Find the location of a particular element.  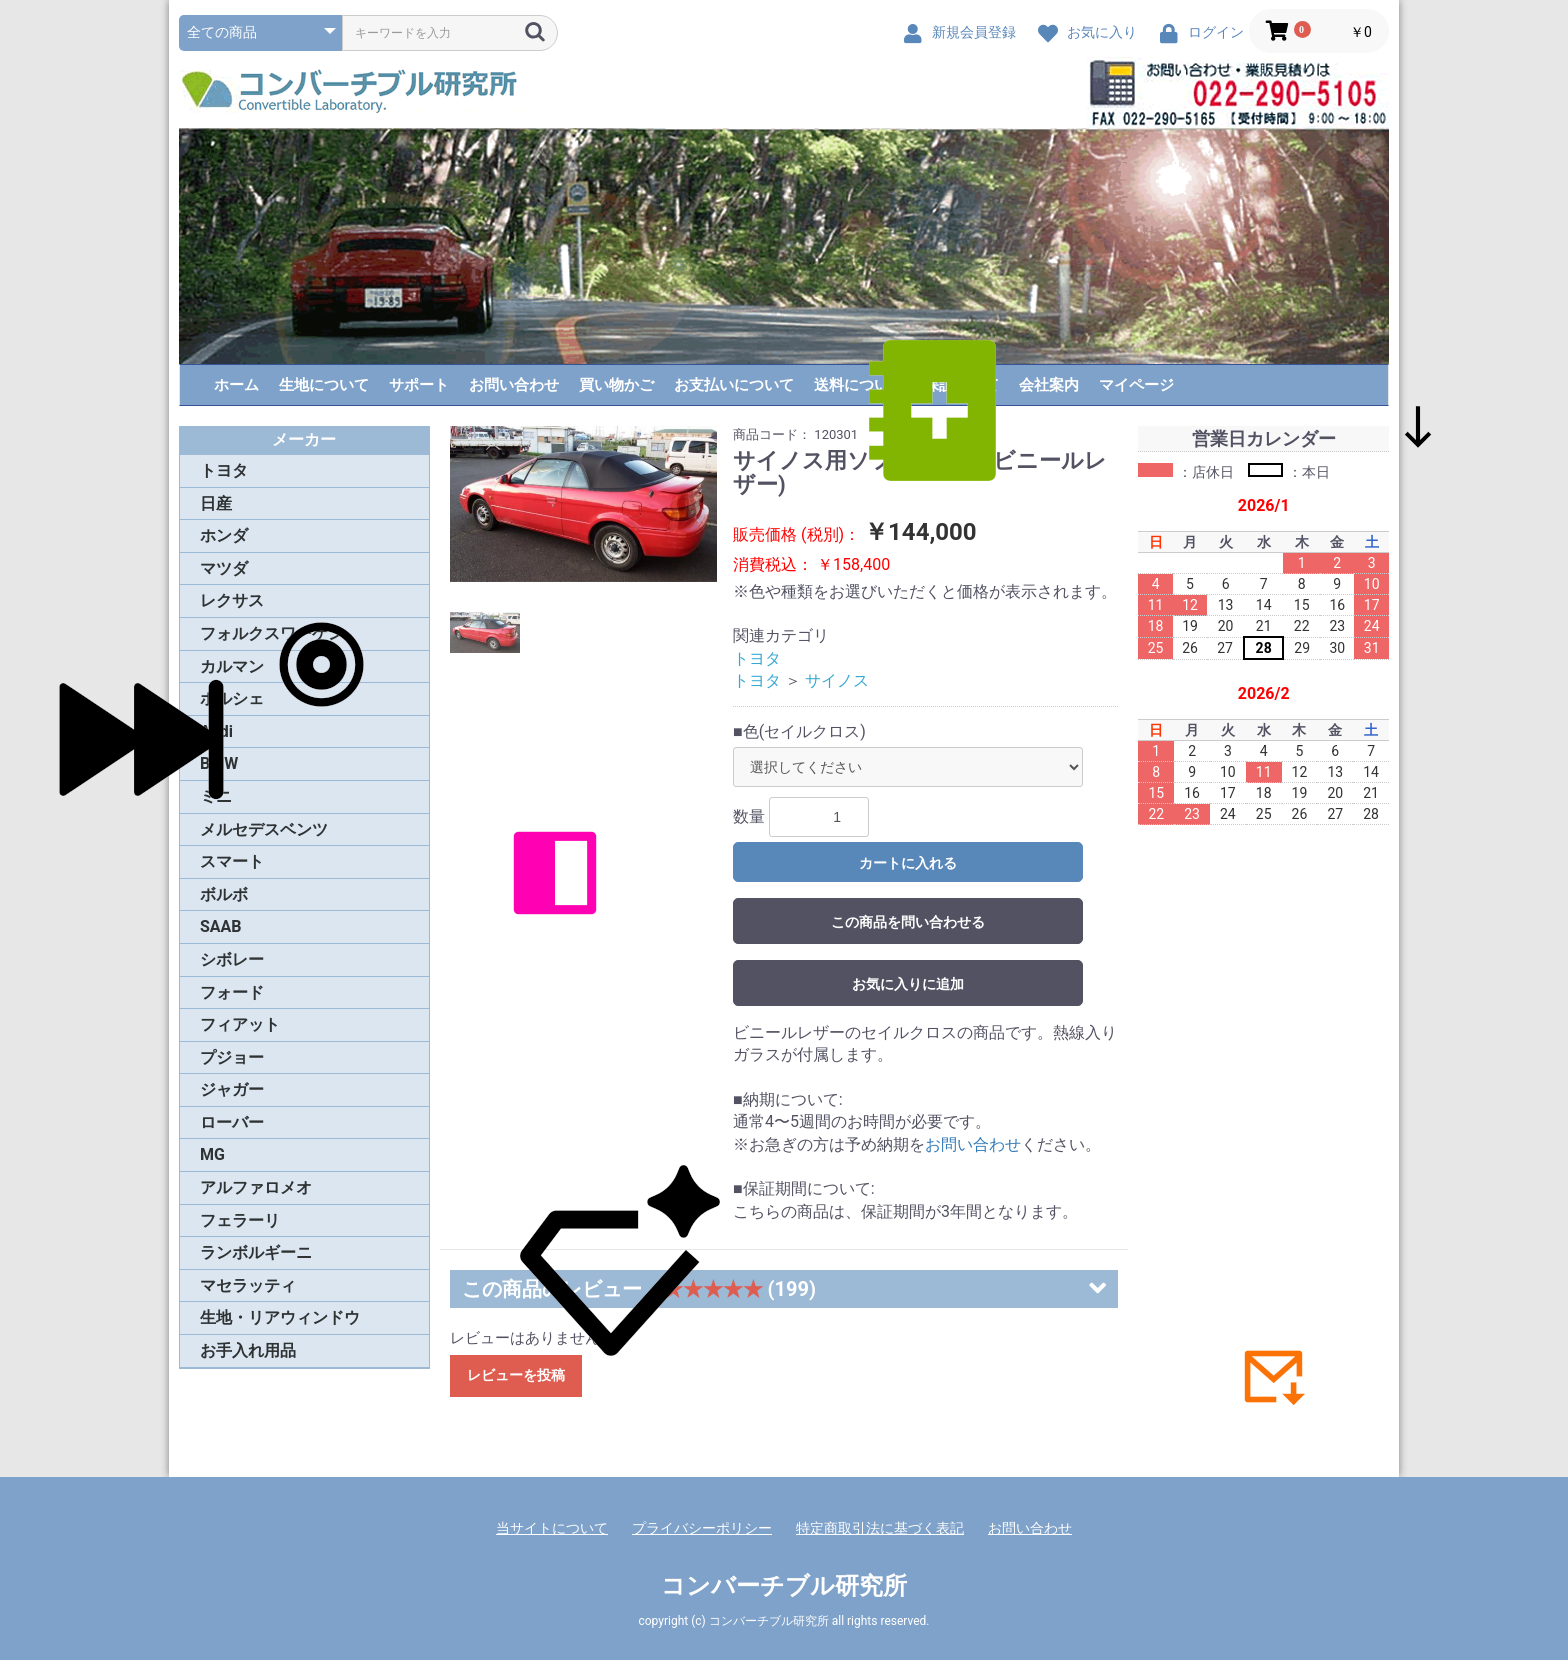

premium or luxury feature indicator is located at coordinates (620, 1265).